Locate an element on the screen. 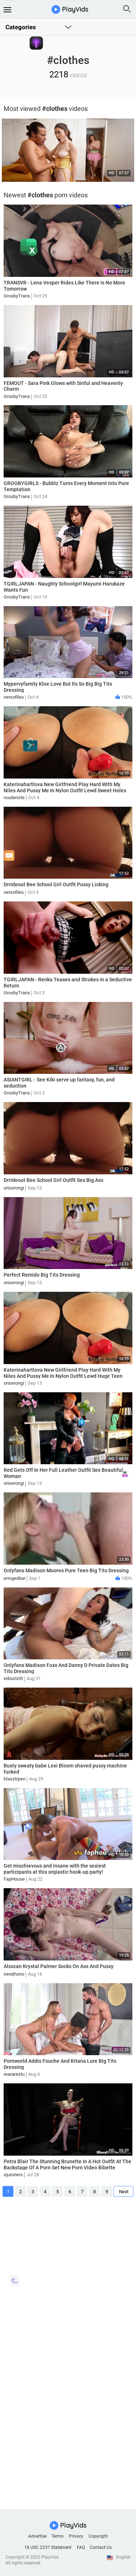 The height and width of the screenshot is (2576, 136). open the podcasts app is located at coordinates (36, 43).